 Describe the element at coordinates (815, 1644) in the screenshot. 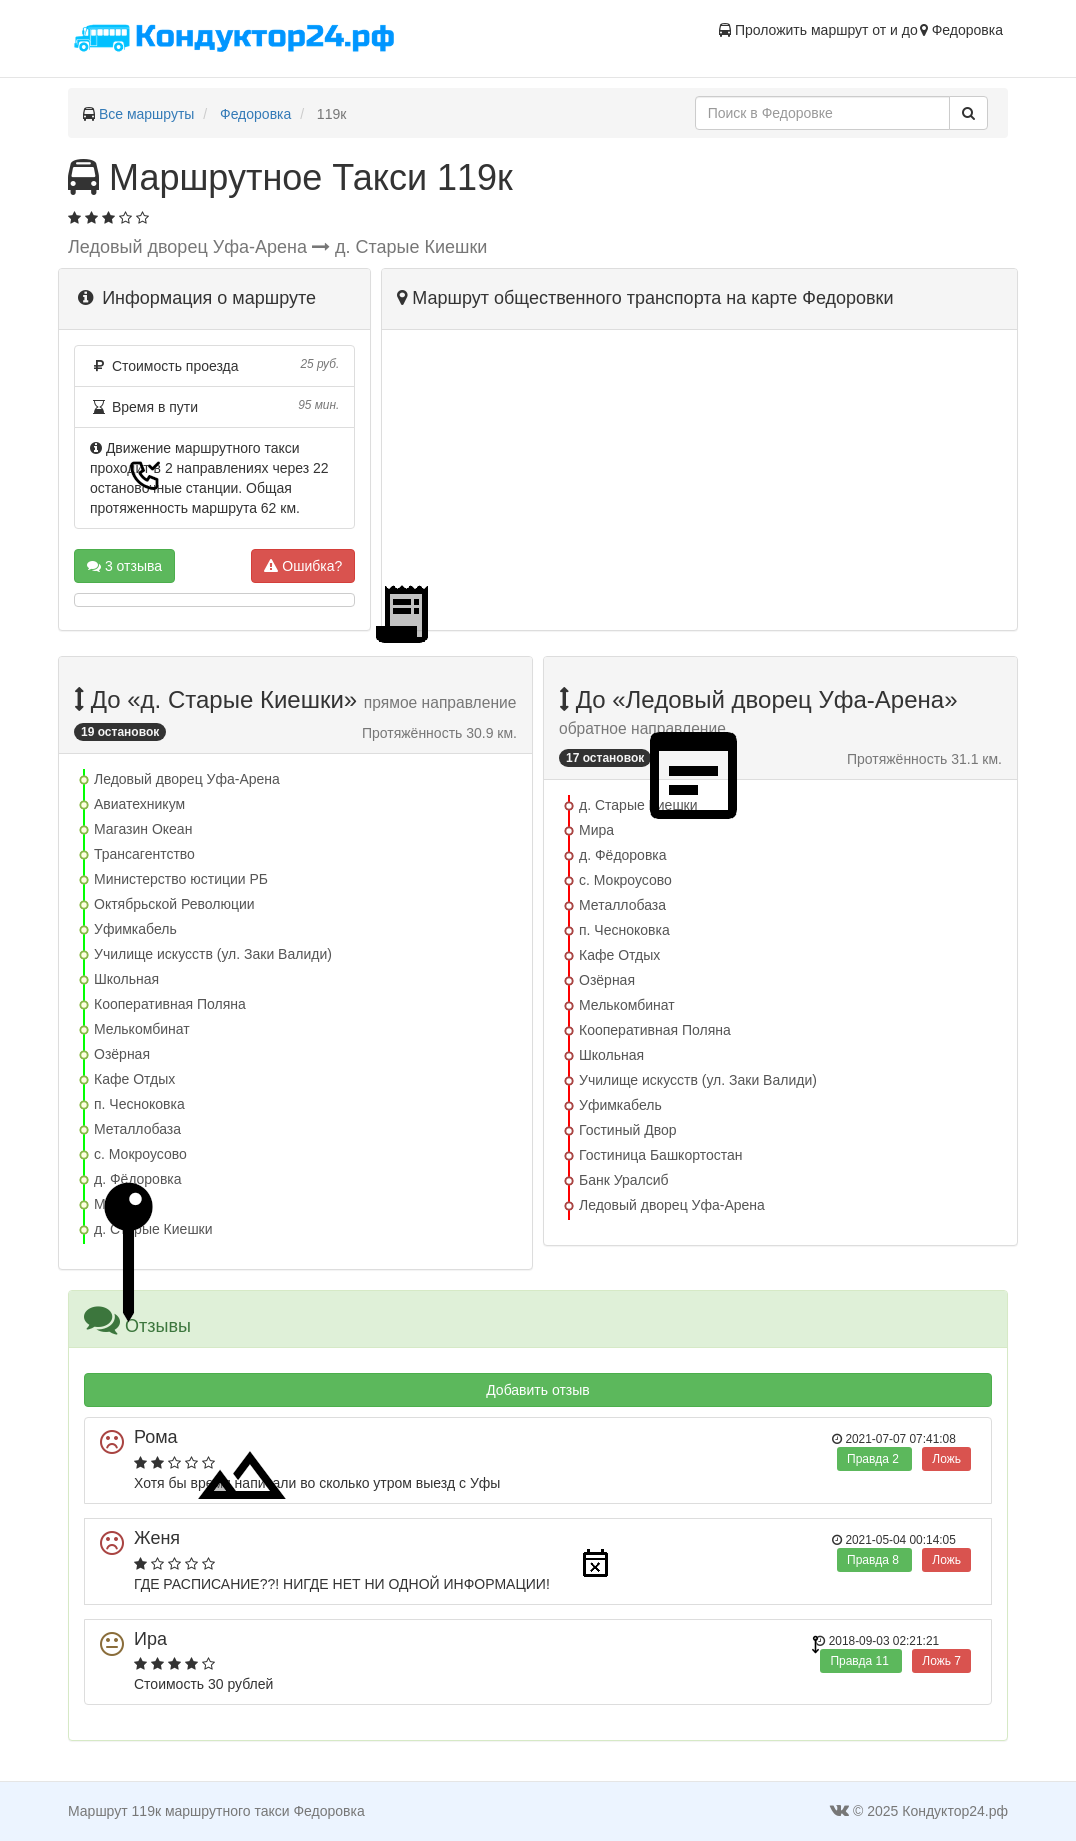

I see `scroll down or view more content` at that location.